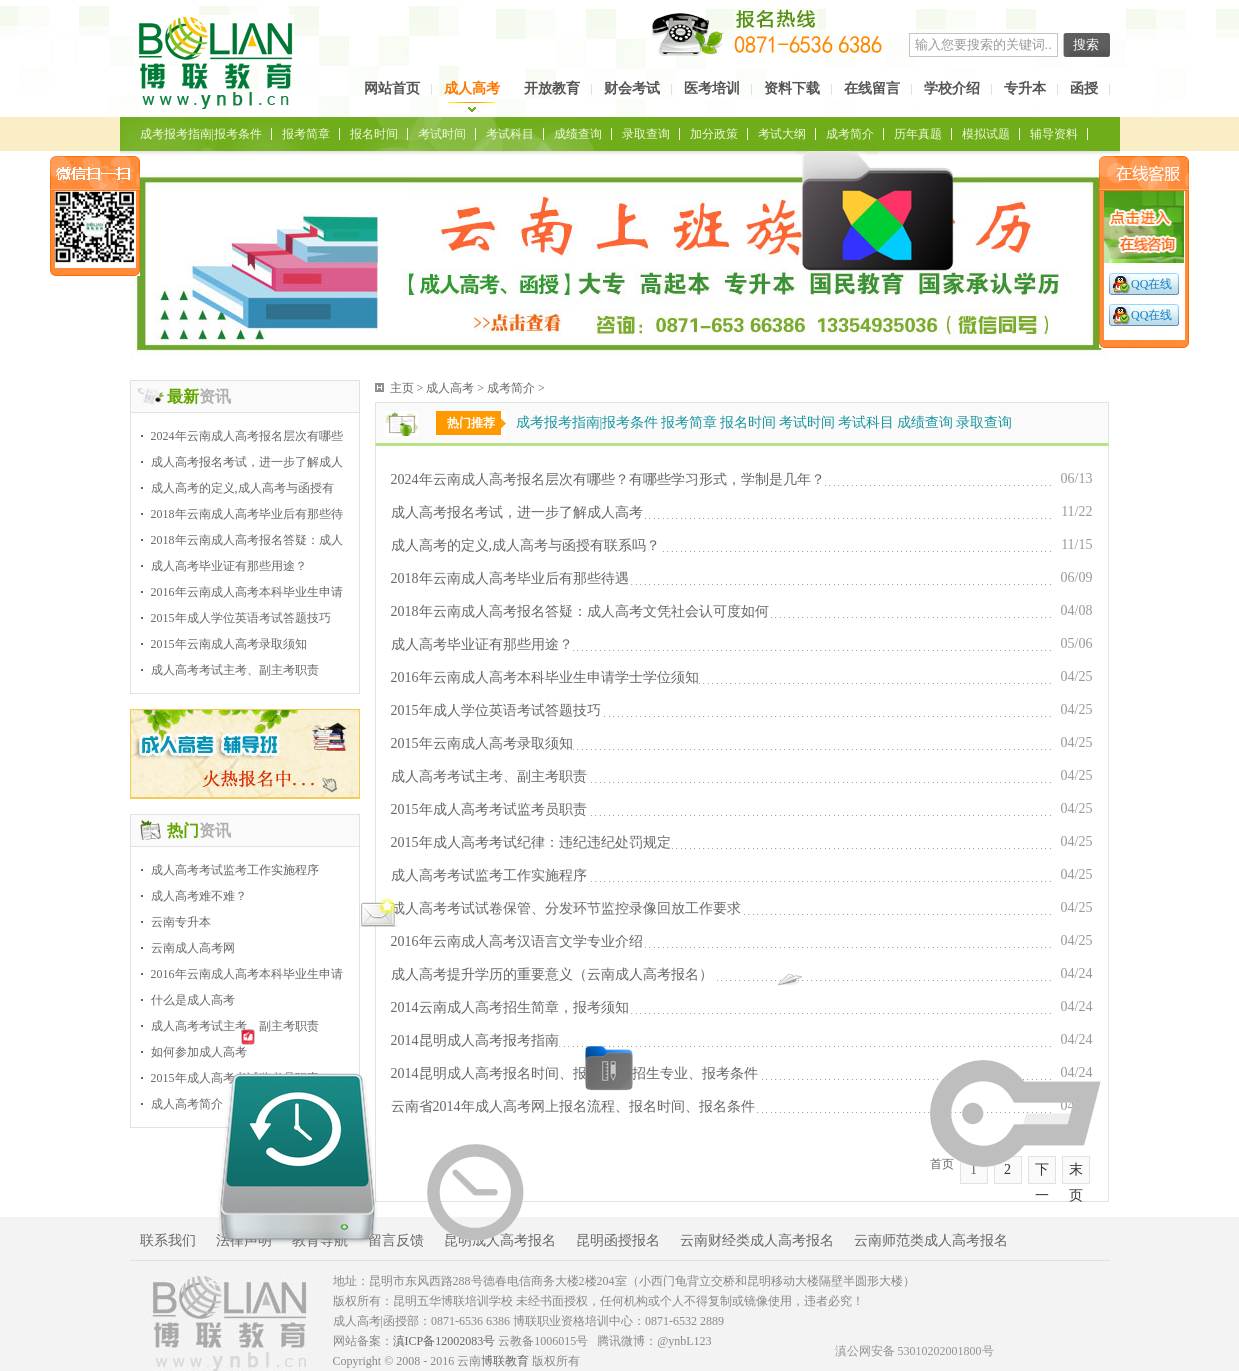  What do you see at coordinates (877, 215) in the screenshot?
I see `folder containing haxe flixel game engine projects` at bounding box center [877, 215].